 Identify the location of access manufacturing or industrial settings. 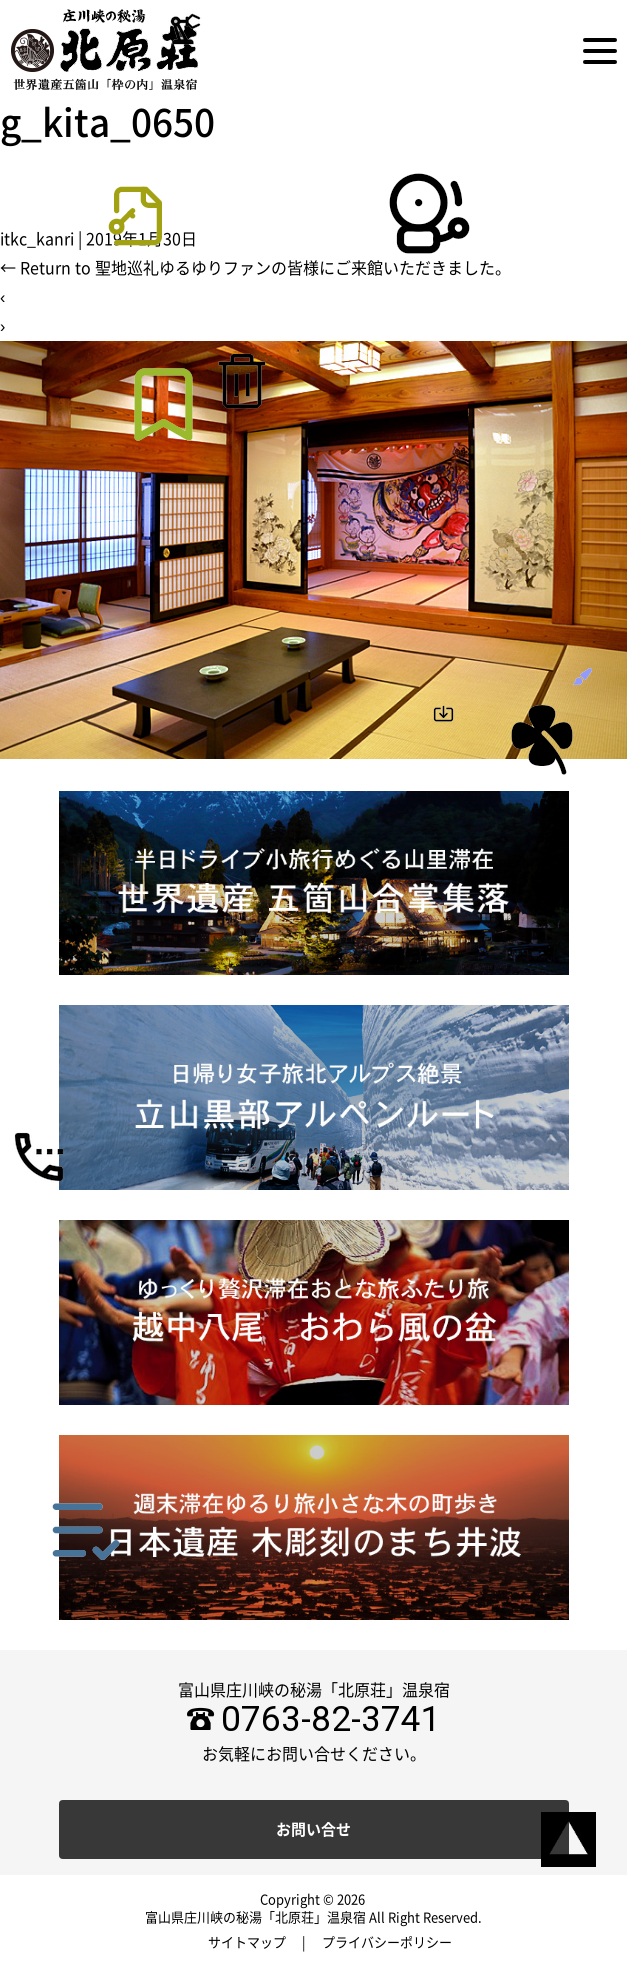
(185, 29).